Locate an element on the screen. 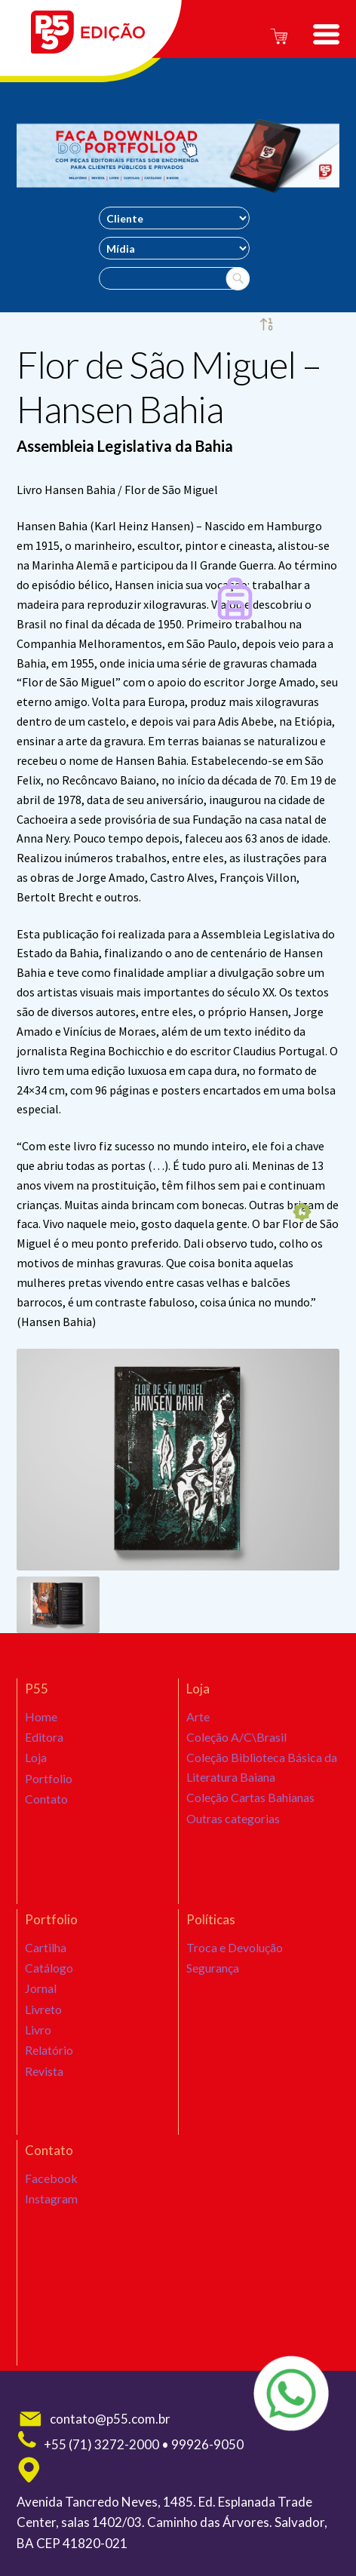 The height and width of the screenshot is (2576, 356). enable automatic brightness adjustment is located at coordinates (302, 1211).